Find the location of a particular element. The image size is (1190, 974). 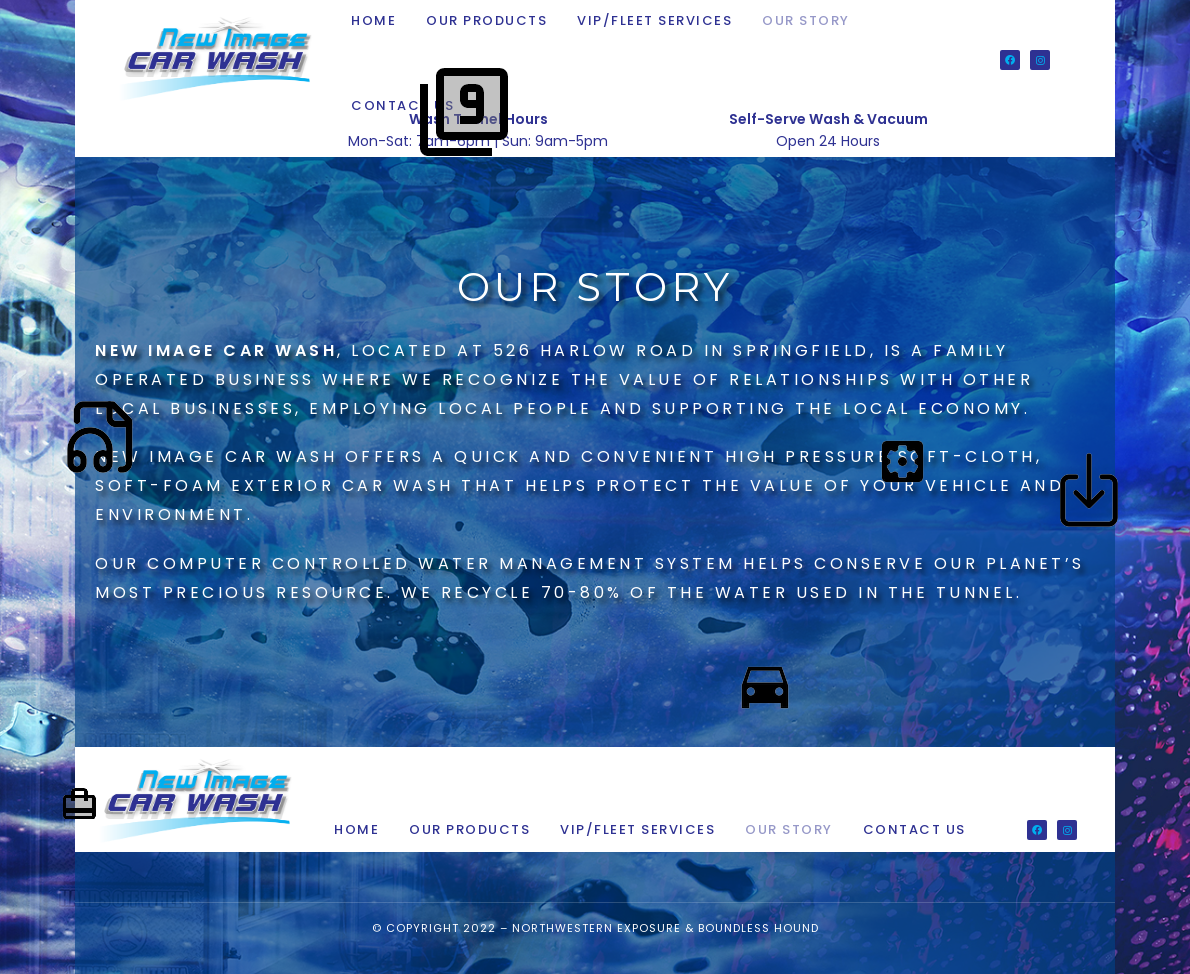

get driving directions is located at coordinates (765, 685).